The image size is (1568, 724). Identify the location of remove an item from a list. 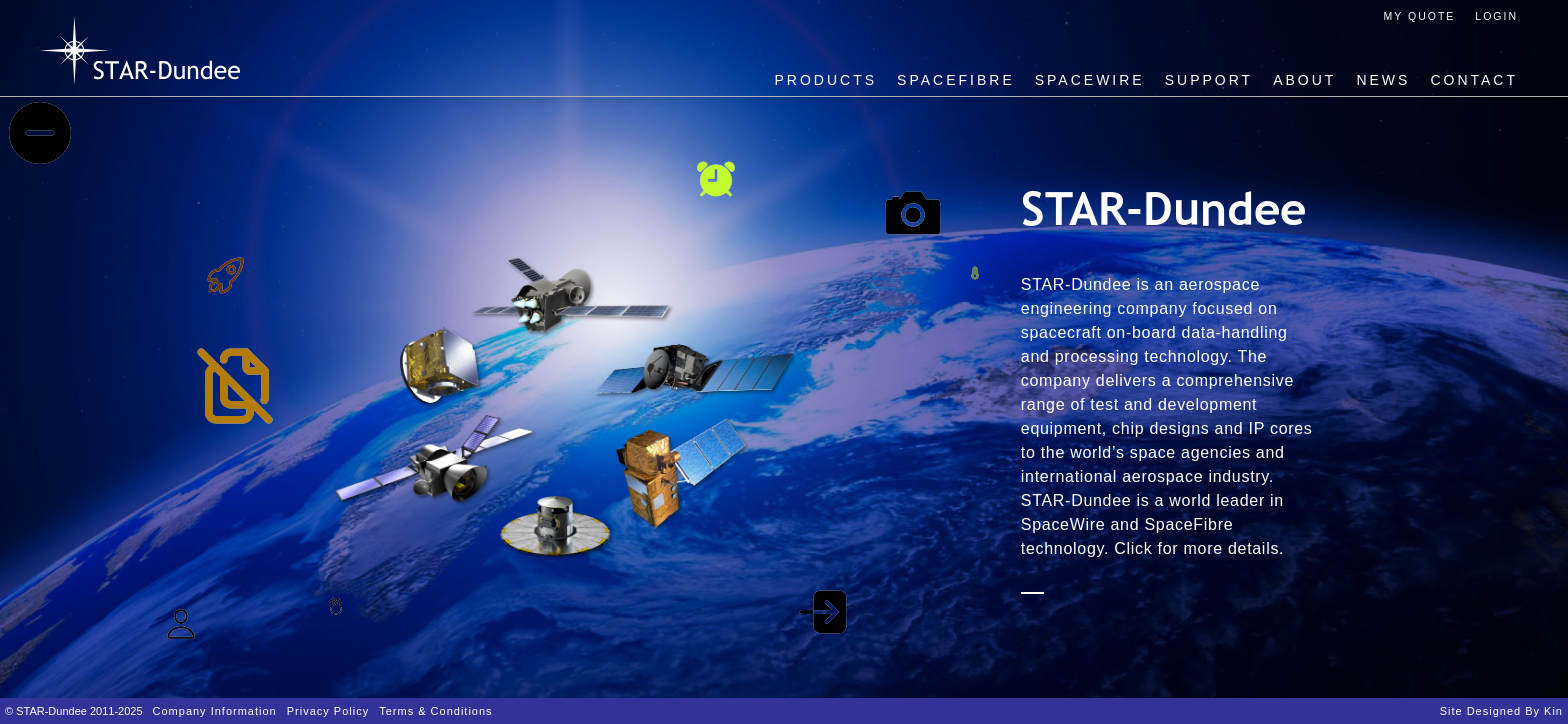
(40, 133).